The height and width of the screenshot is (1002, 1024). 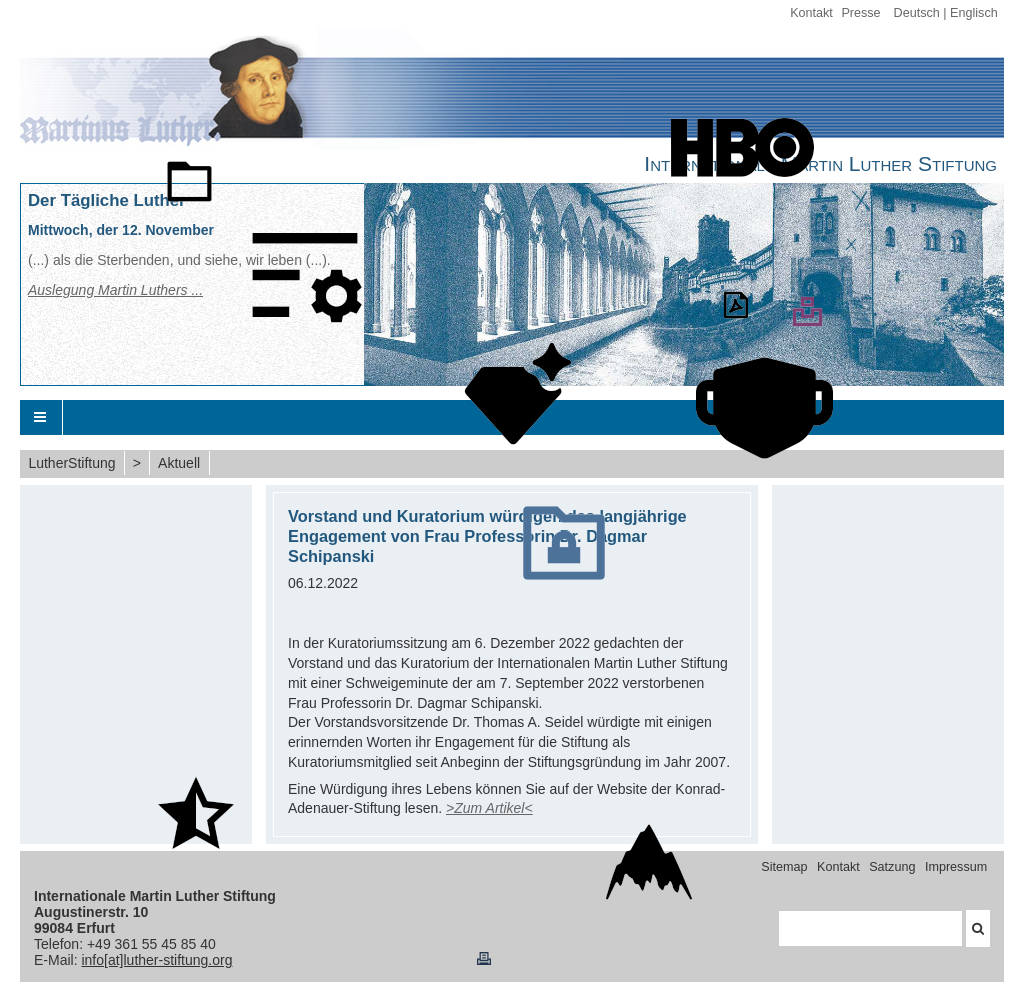 What do you see at coordinates (736, 305) in the screenshot?
I see `view or open a PDF document` at bounding box center [736, 305].